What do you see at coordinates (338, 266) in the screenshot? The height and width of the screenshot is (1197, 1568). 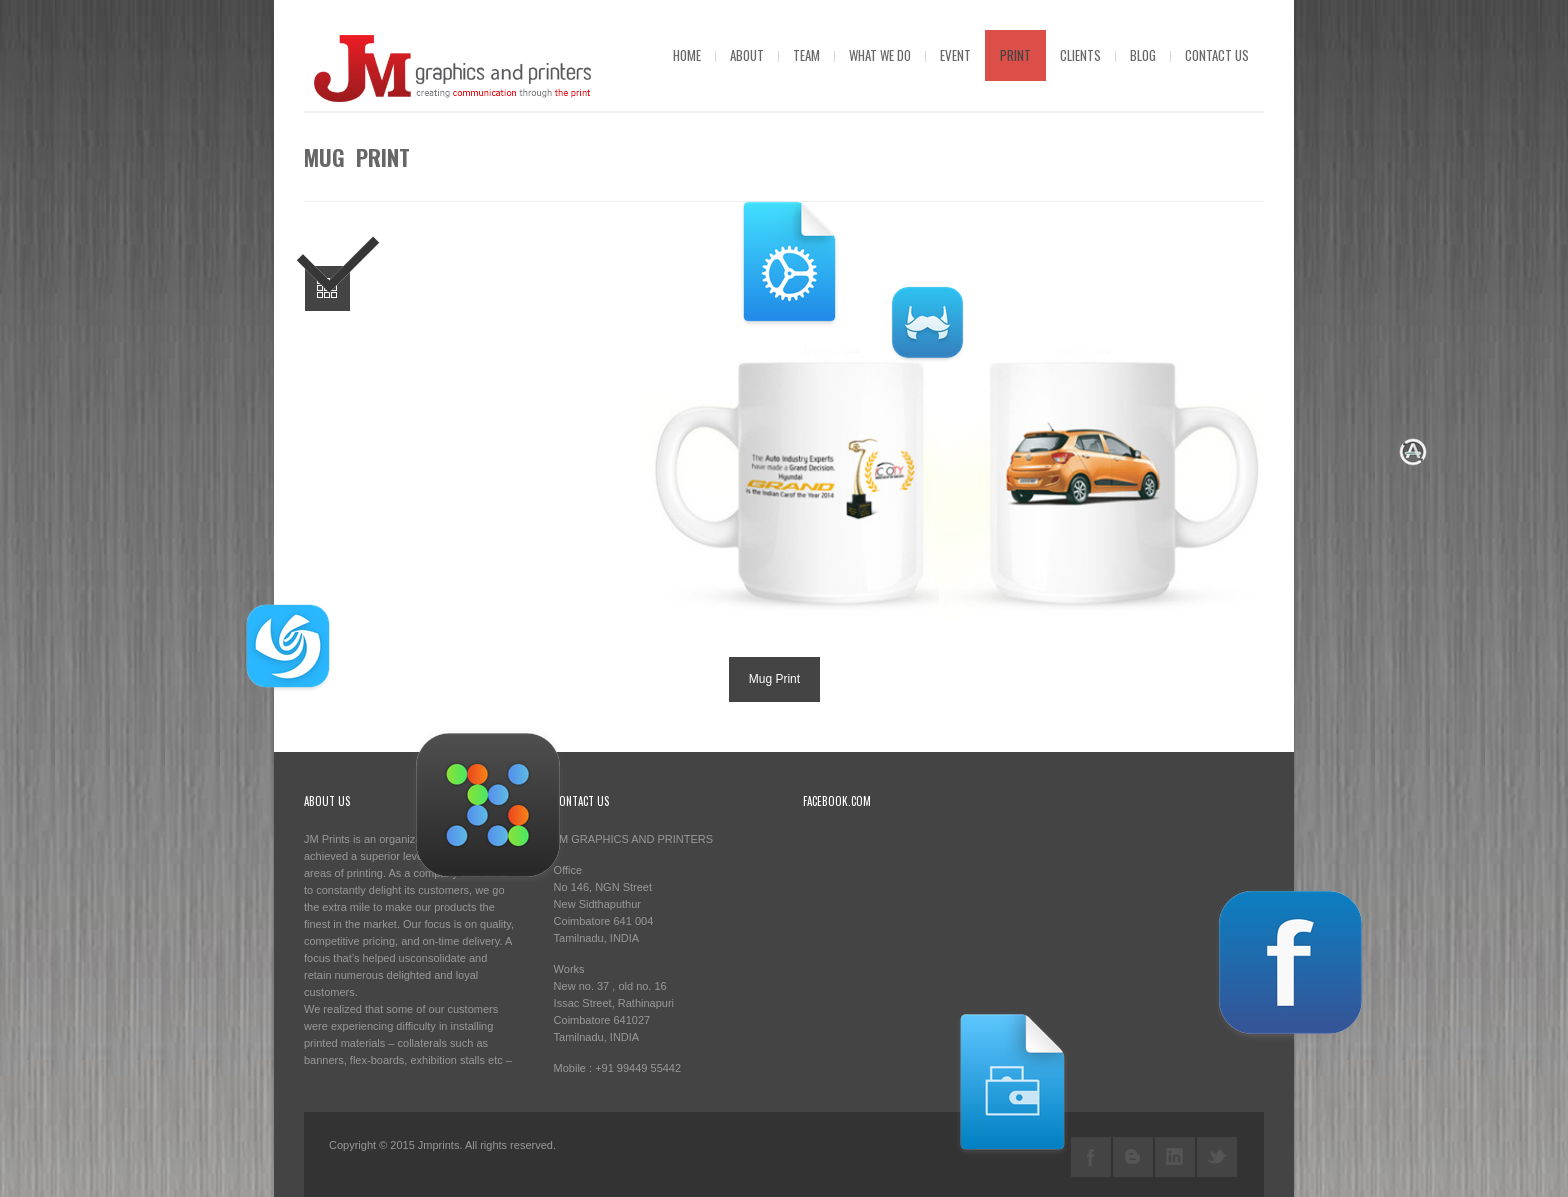 I see `mark a task as complete` at bounding box center [338, 266].